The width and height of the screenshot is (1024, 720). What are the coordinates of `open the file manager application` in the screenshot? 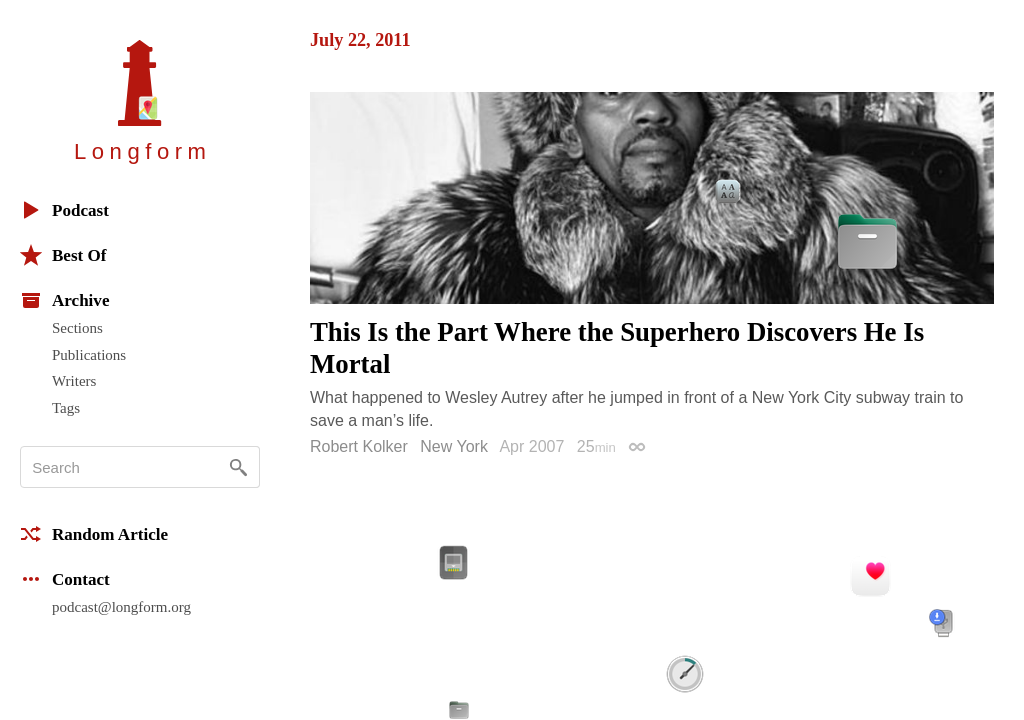 It's located at (867, 241).